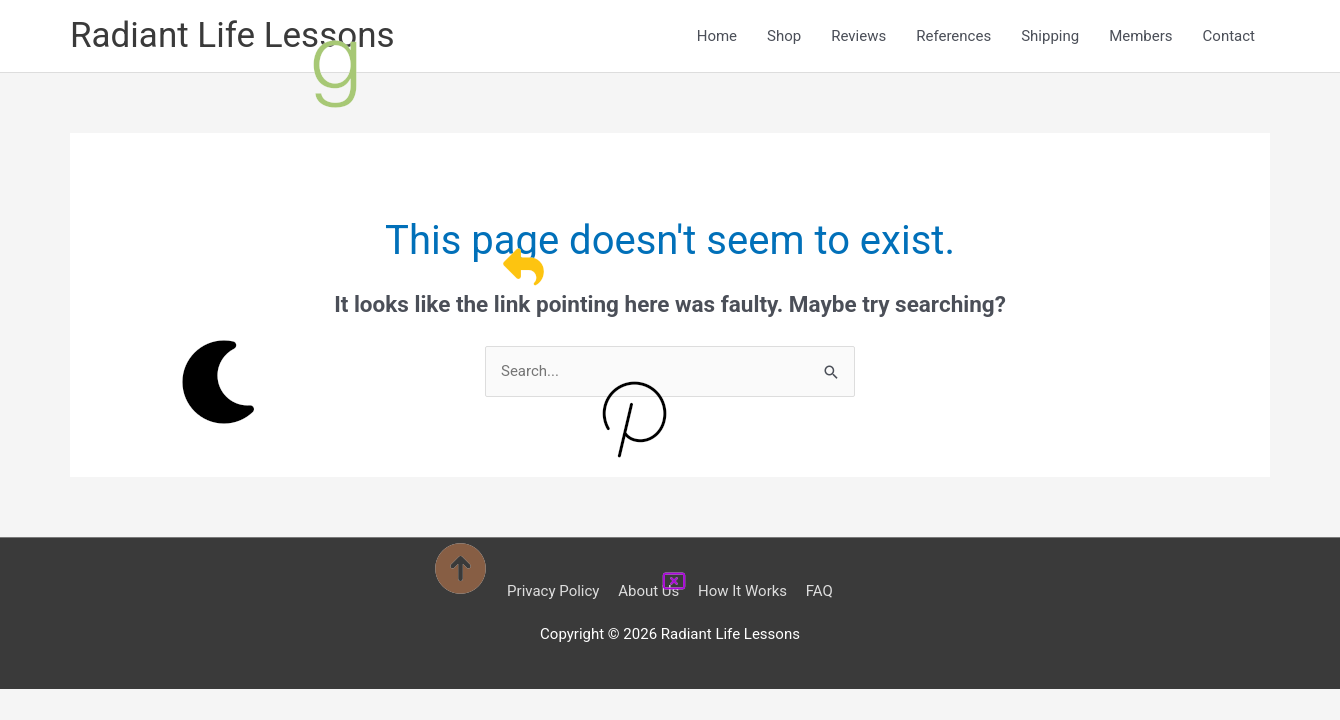 The image size is (1340, 720). What do you see at coordinates (674, 581) in the screenshot?
I see `close the current window` at bounding box center [674, 581].